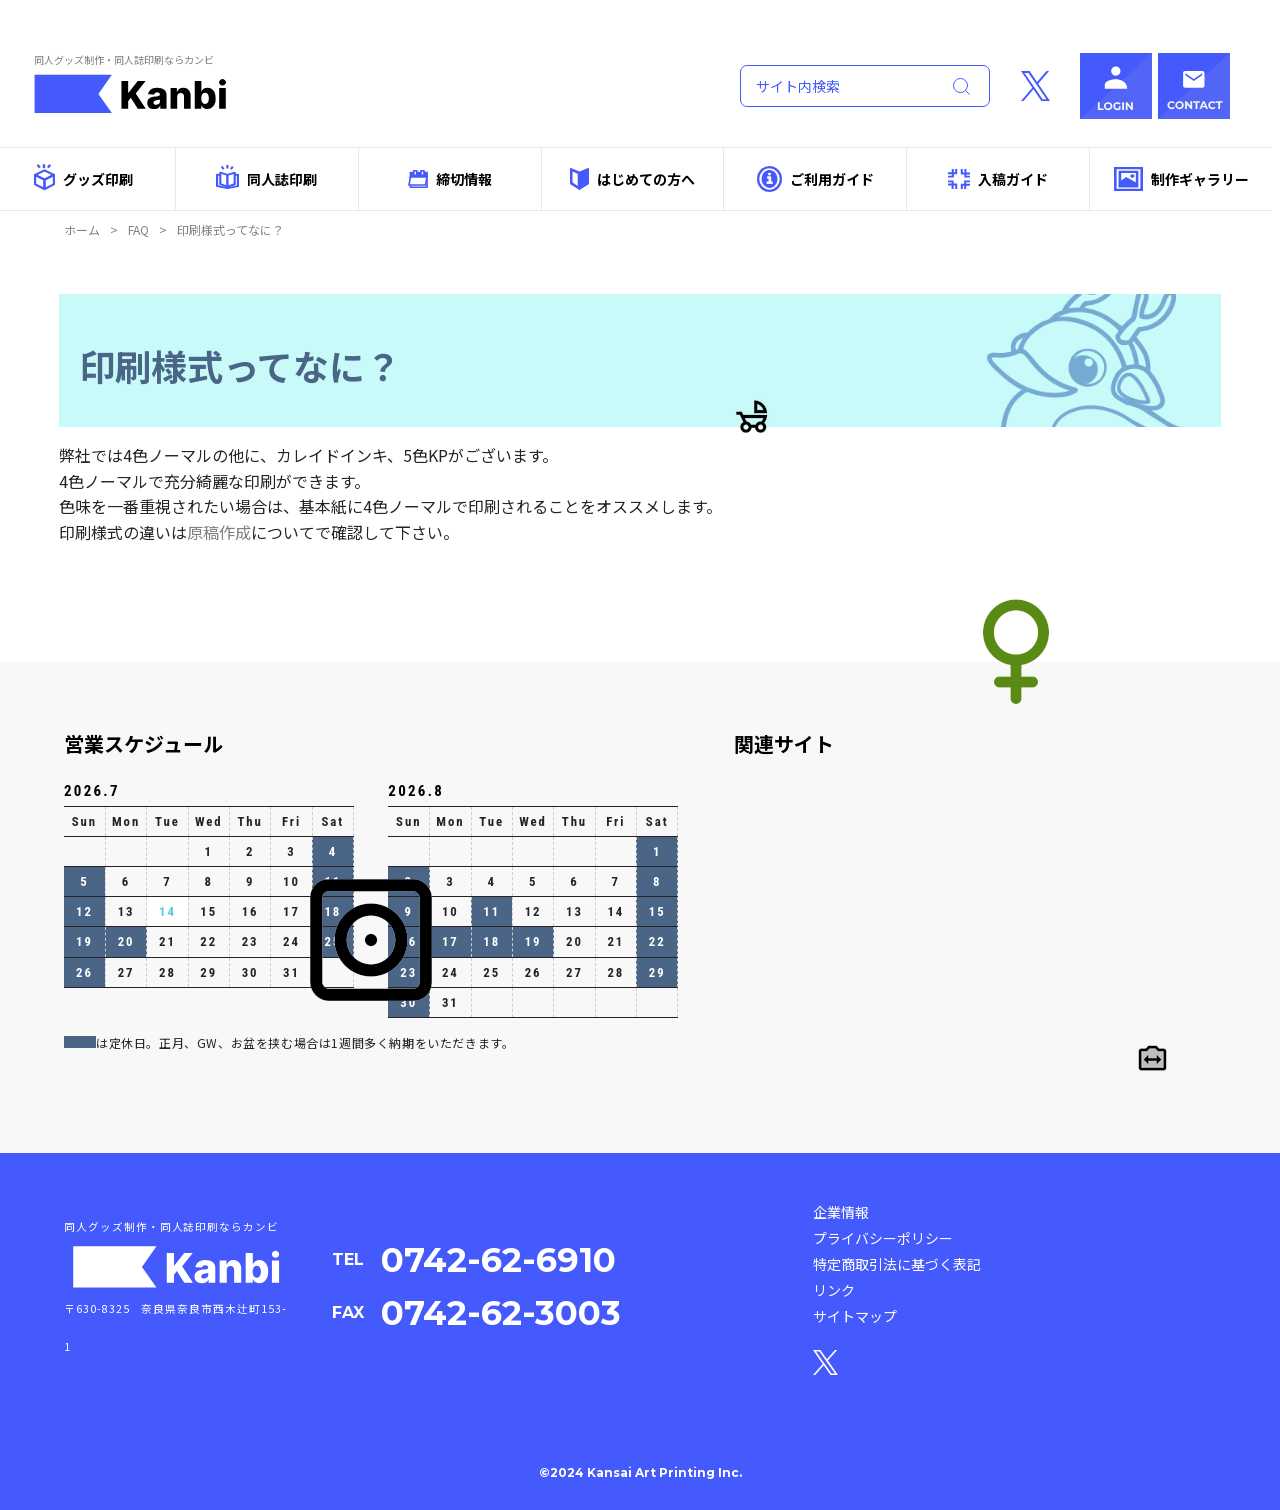 Image resolution: width=1280 pixels, height=1510 pixels. Describe the element at coordinates (752, 416) in the screenshot. I see `indicates child-friendly or family-friendly location` at that location.